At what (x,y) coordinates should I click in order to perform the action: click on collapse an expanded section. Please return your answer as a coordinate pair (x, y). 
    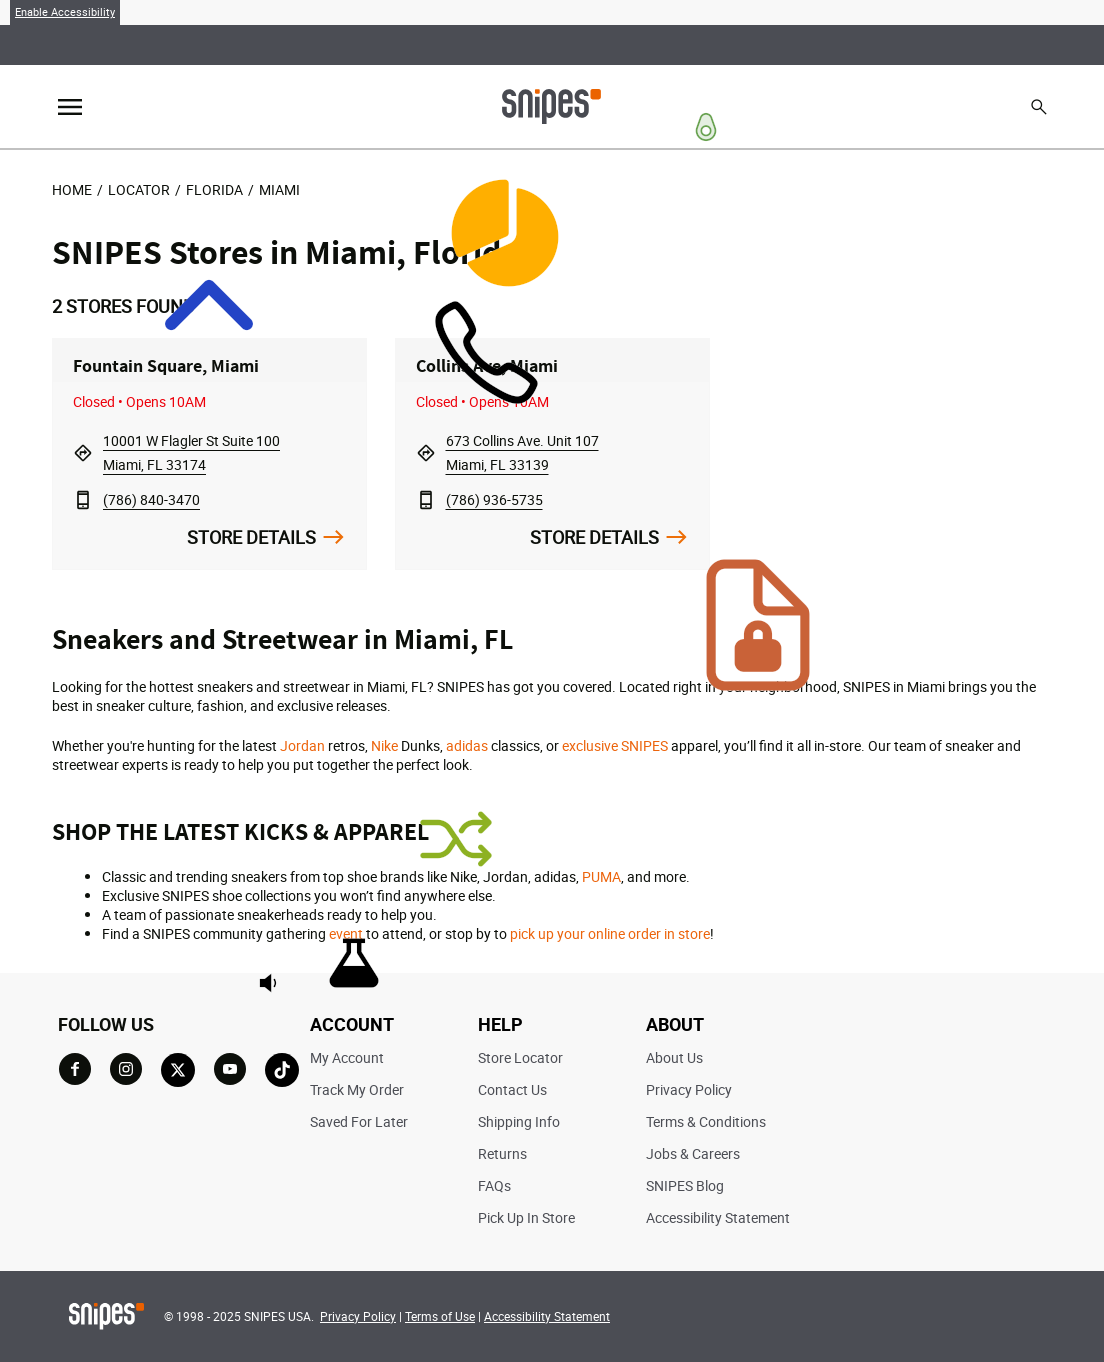
    Looking at the image, I should click on (209, 305).